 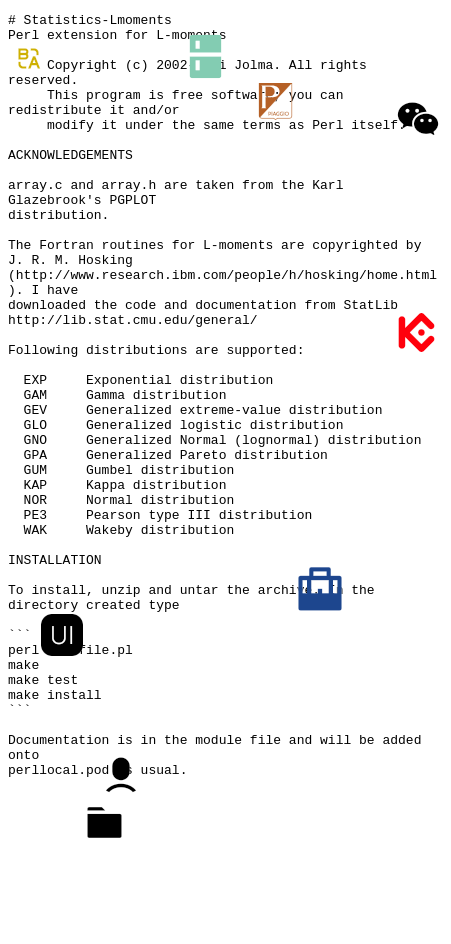 What do you see at coordinates (121, 775) in the screenshot?
I see `view your profile` at bounding box center [121, 775].